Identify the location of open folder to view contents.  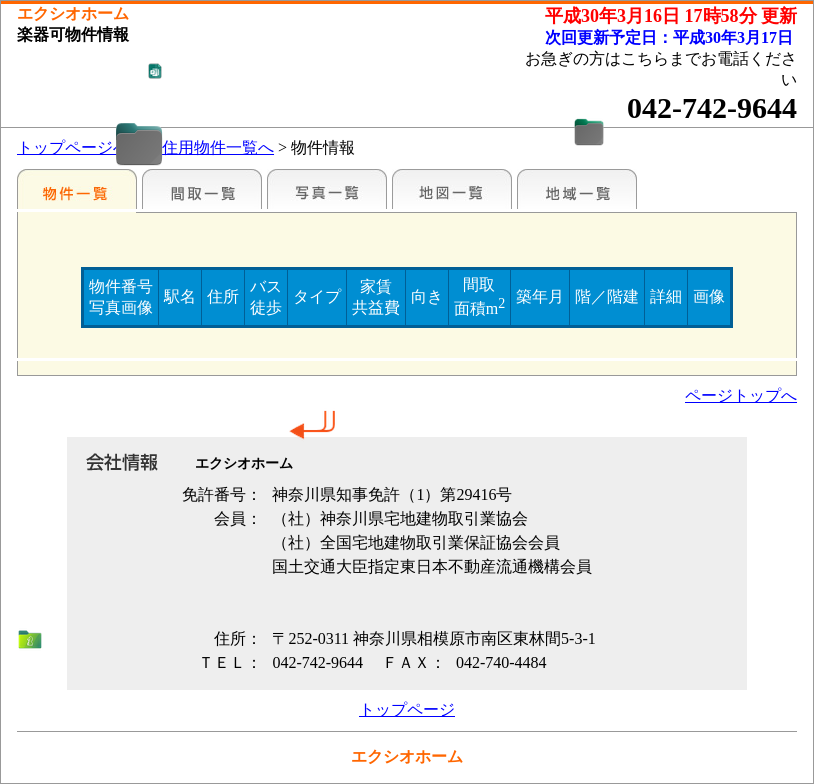
(139, 144).